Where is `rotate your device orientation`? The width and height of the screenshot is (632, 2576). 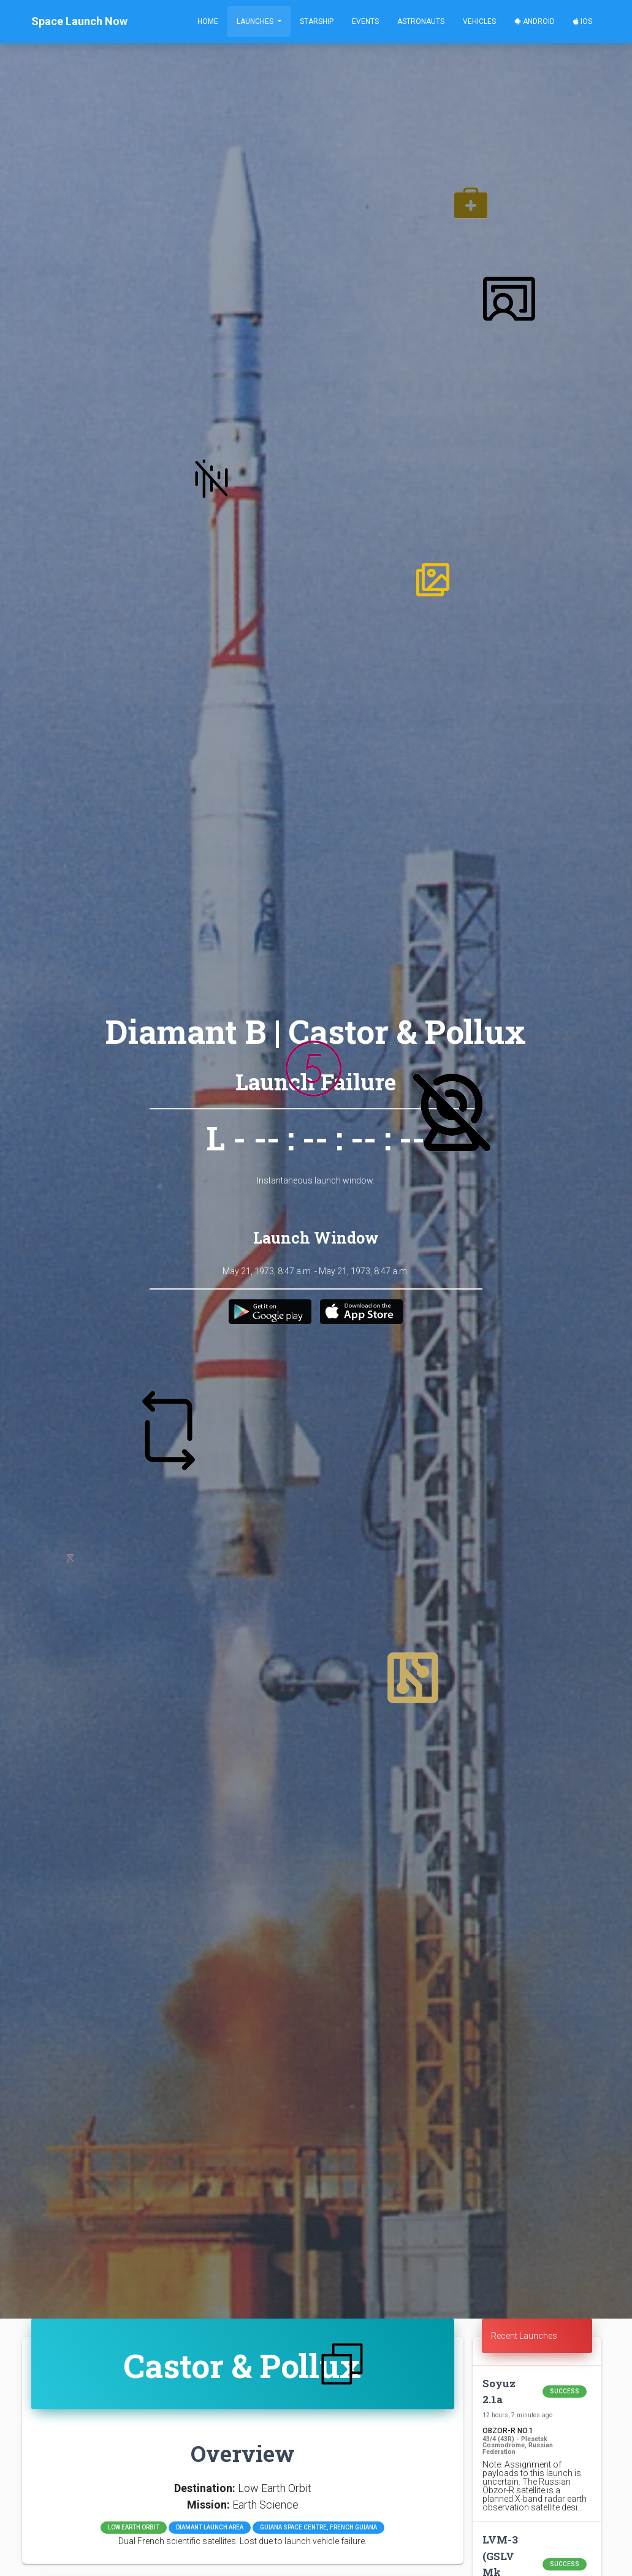
rotate your device orientation is located at coordinates (169, 1430).